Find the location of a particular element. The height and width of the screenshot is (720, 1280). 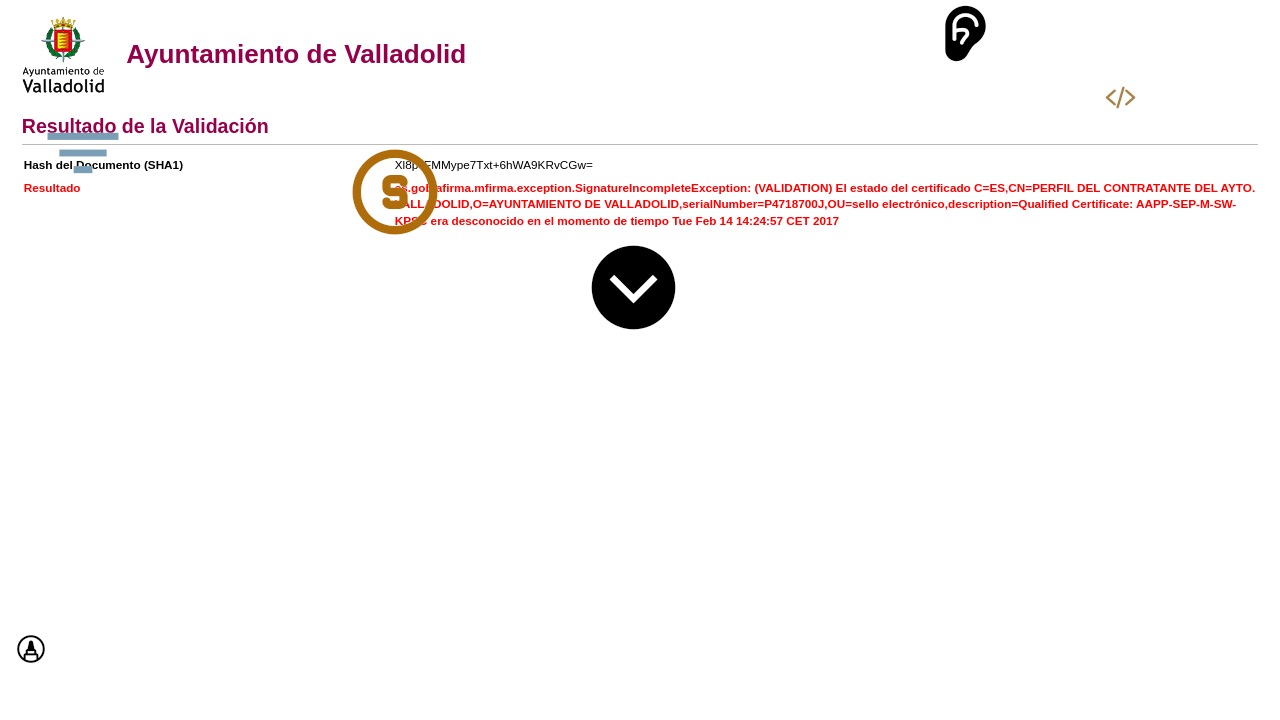

indicates south direction on a map is located at coordinates (395, 192).